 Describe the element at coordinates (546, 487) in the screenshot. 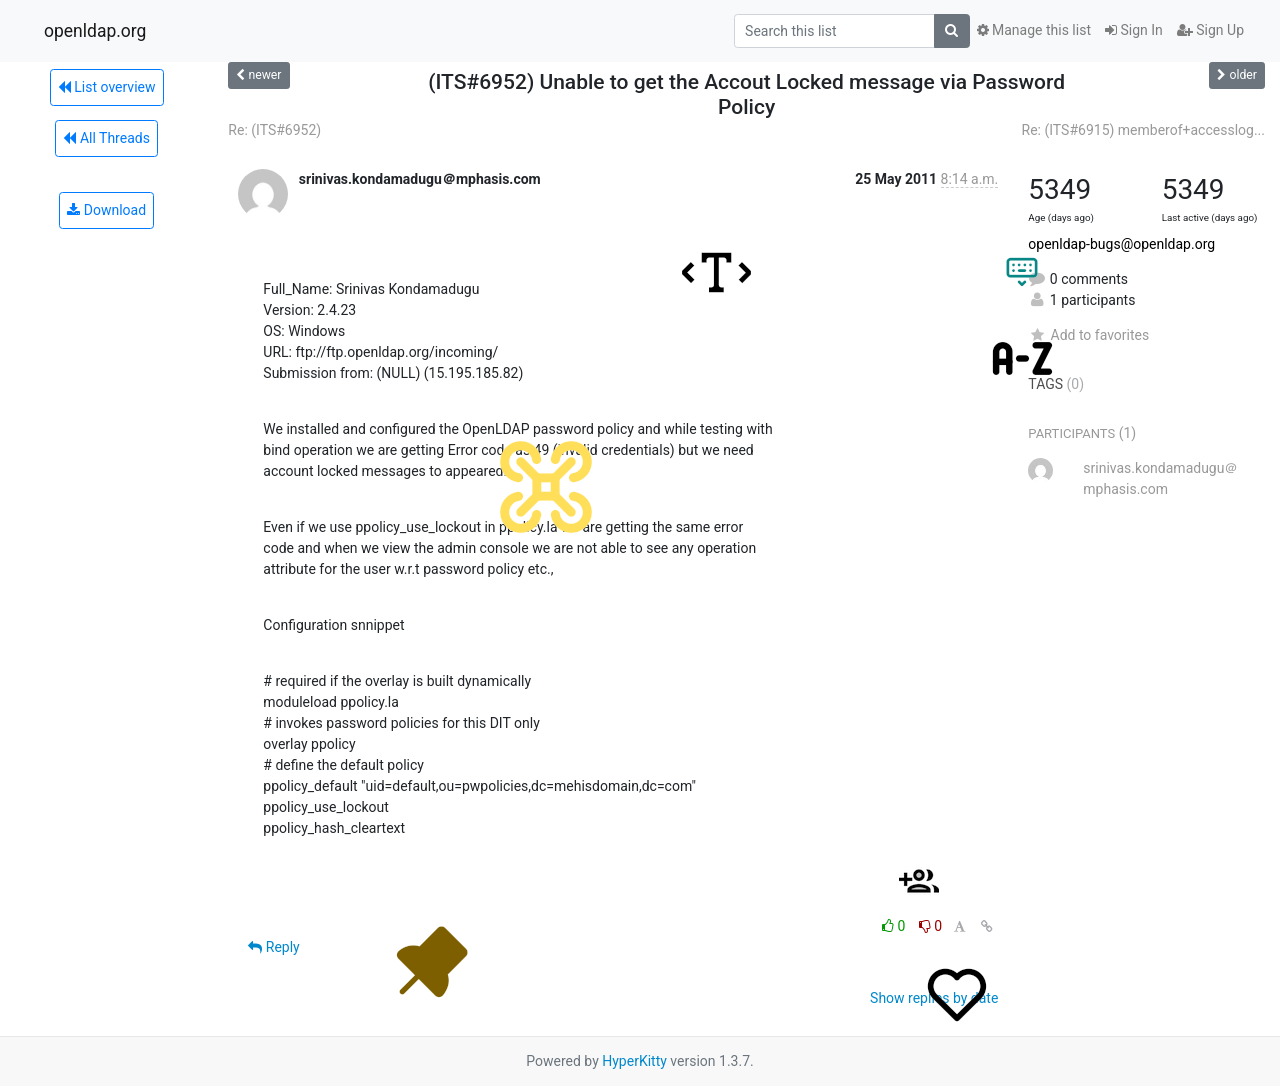

I see `access drone controls` at that location.